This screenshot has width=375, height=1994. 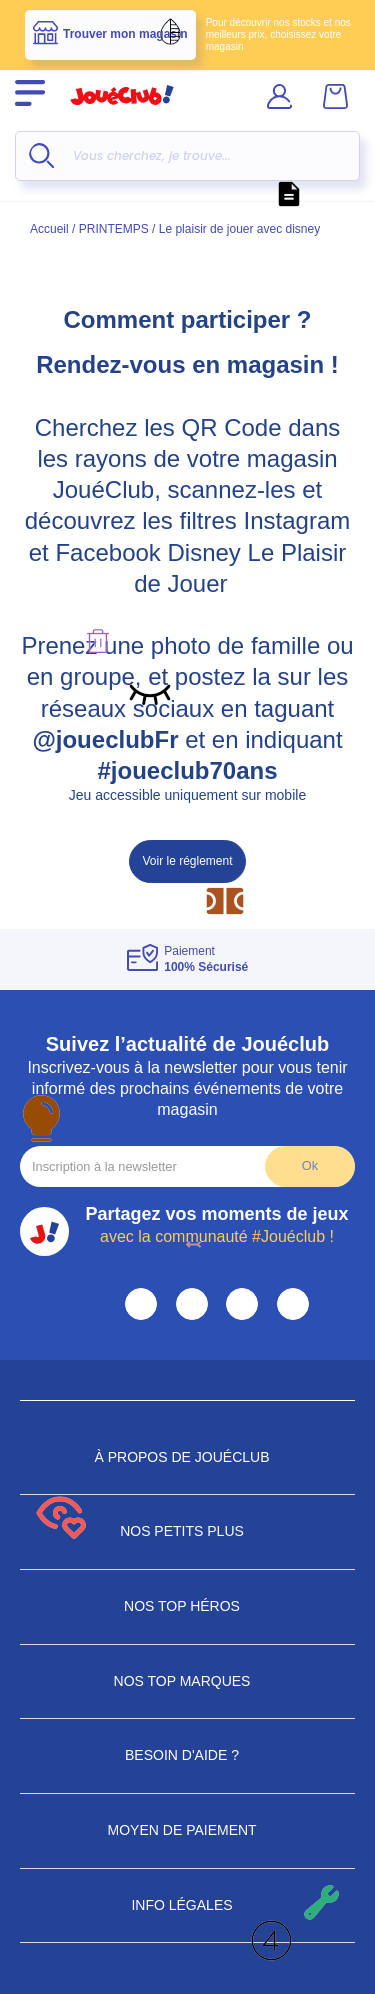 What do you see at coordinates (170, 32) in the screenshot?
I see `adjust color saturation or fill level` at bounding box center [170, 32].